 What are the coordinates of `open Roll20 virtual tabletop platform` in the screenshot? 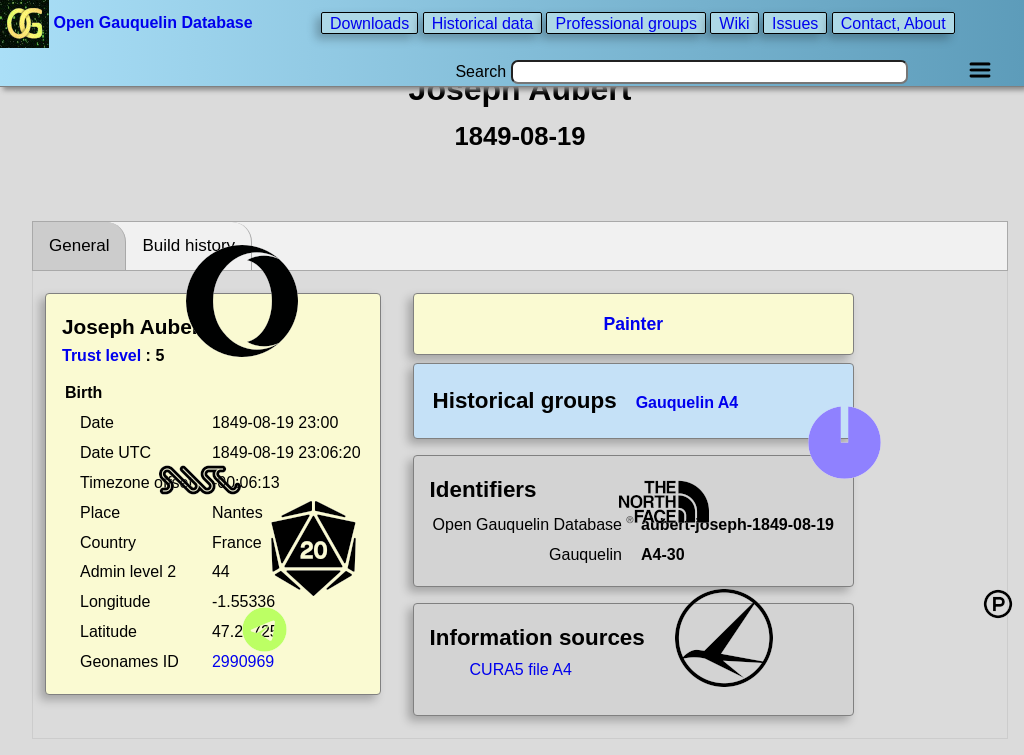 It's located at (313, 548).